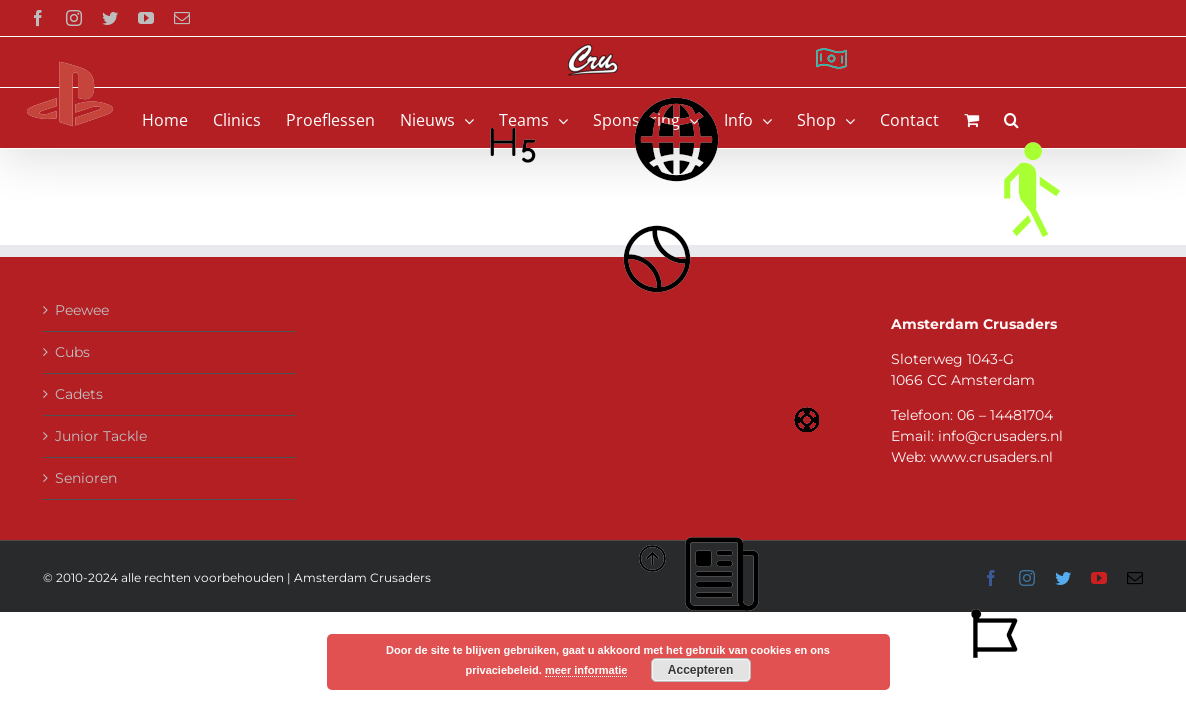 This screenshot has width=1186, height=720. I want to click on format text as heading level 5, so click(510, 144).